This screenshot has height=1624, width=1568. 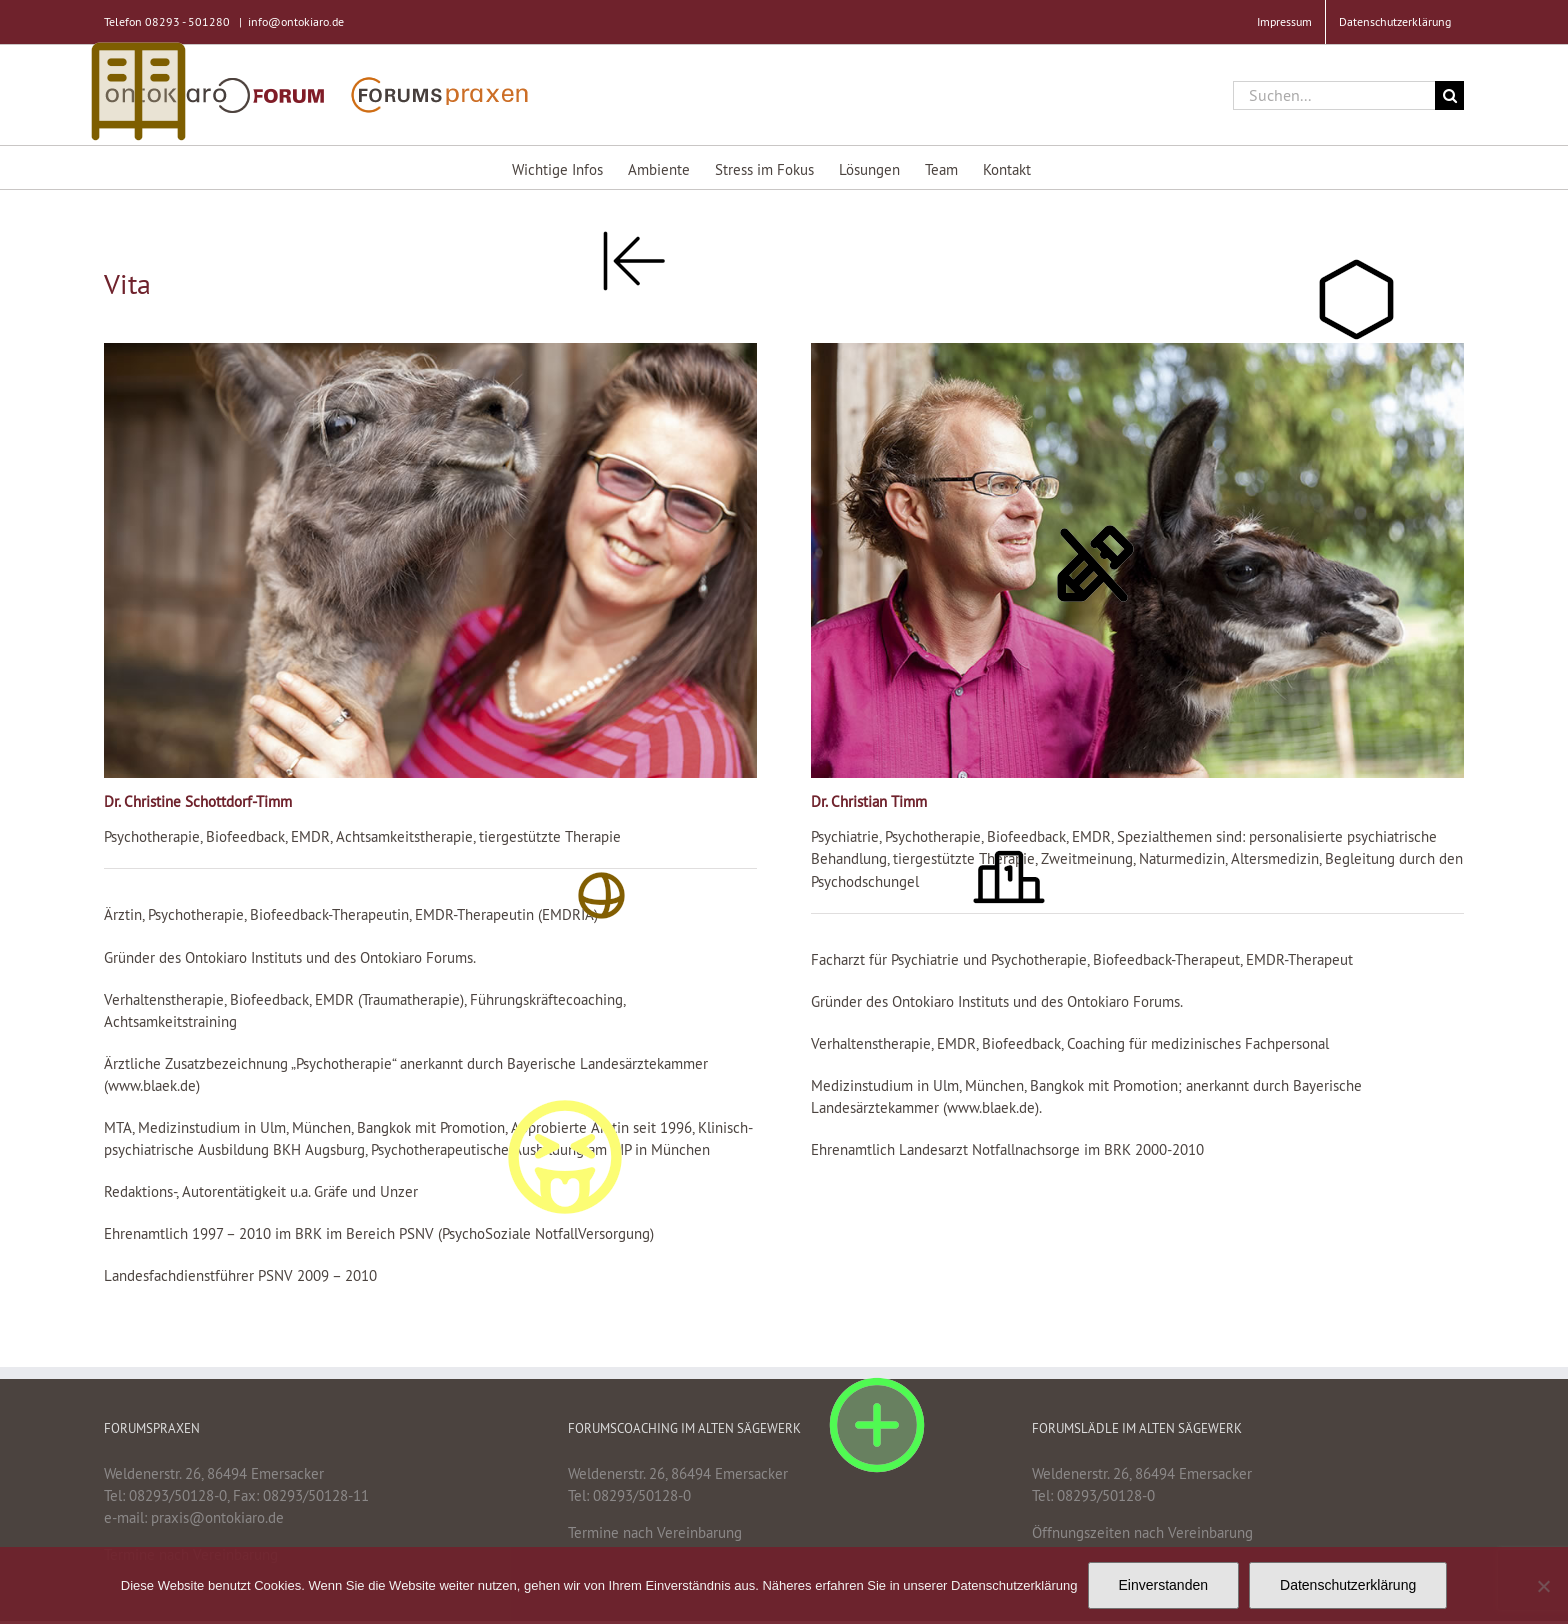 I want to click on add a silly or playful emoji reaction, so click(x=565, y=1157).